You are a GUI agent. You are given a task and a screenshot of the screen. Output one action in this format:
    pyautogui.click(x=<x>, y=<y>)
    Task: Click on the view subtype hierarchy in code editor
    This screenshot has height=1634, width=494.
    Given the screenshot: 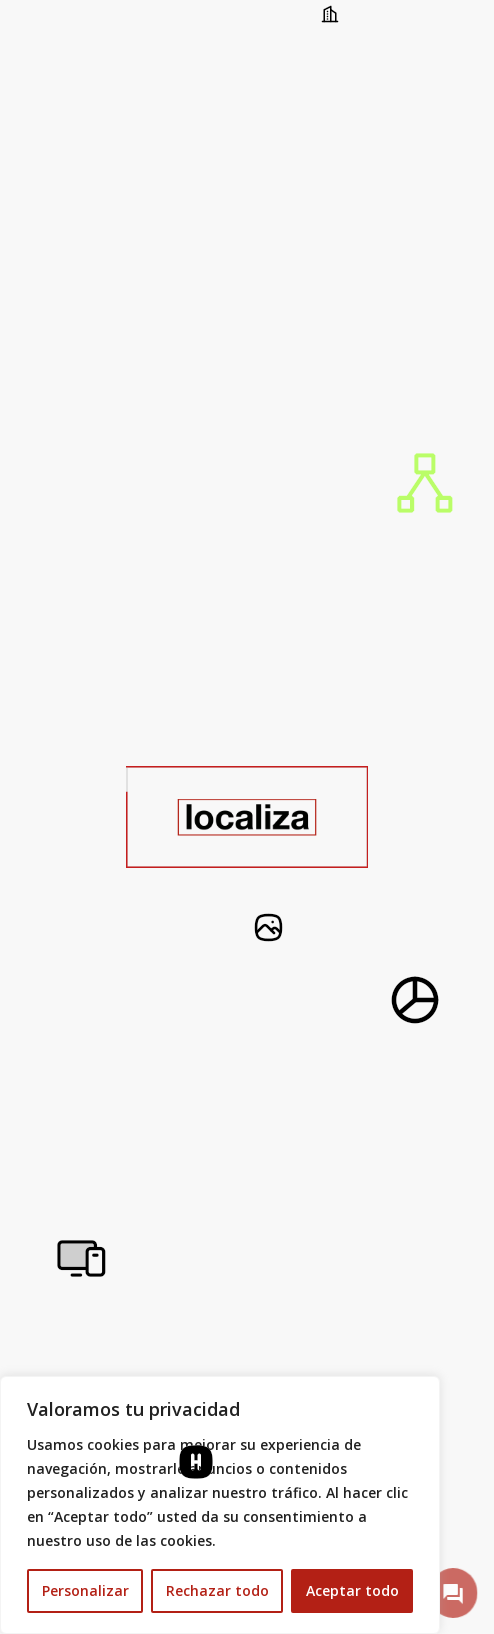 What is the action you would take?
    pyautogui.click(x=427, y=483)
    